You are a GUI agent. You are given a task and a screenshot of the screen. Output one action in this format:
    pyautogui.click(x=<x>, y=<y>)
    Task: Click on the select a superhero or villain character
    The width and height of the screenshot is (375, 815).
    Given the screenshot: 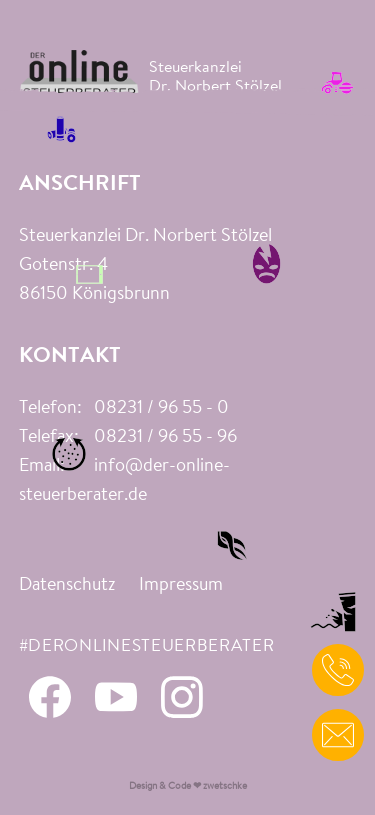 What is the action you would take?
    pyautogui.click(x=265, y=263)
    